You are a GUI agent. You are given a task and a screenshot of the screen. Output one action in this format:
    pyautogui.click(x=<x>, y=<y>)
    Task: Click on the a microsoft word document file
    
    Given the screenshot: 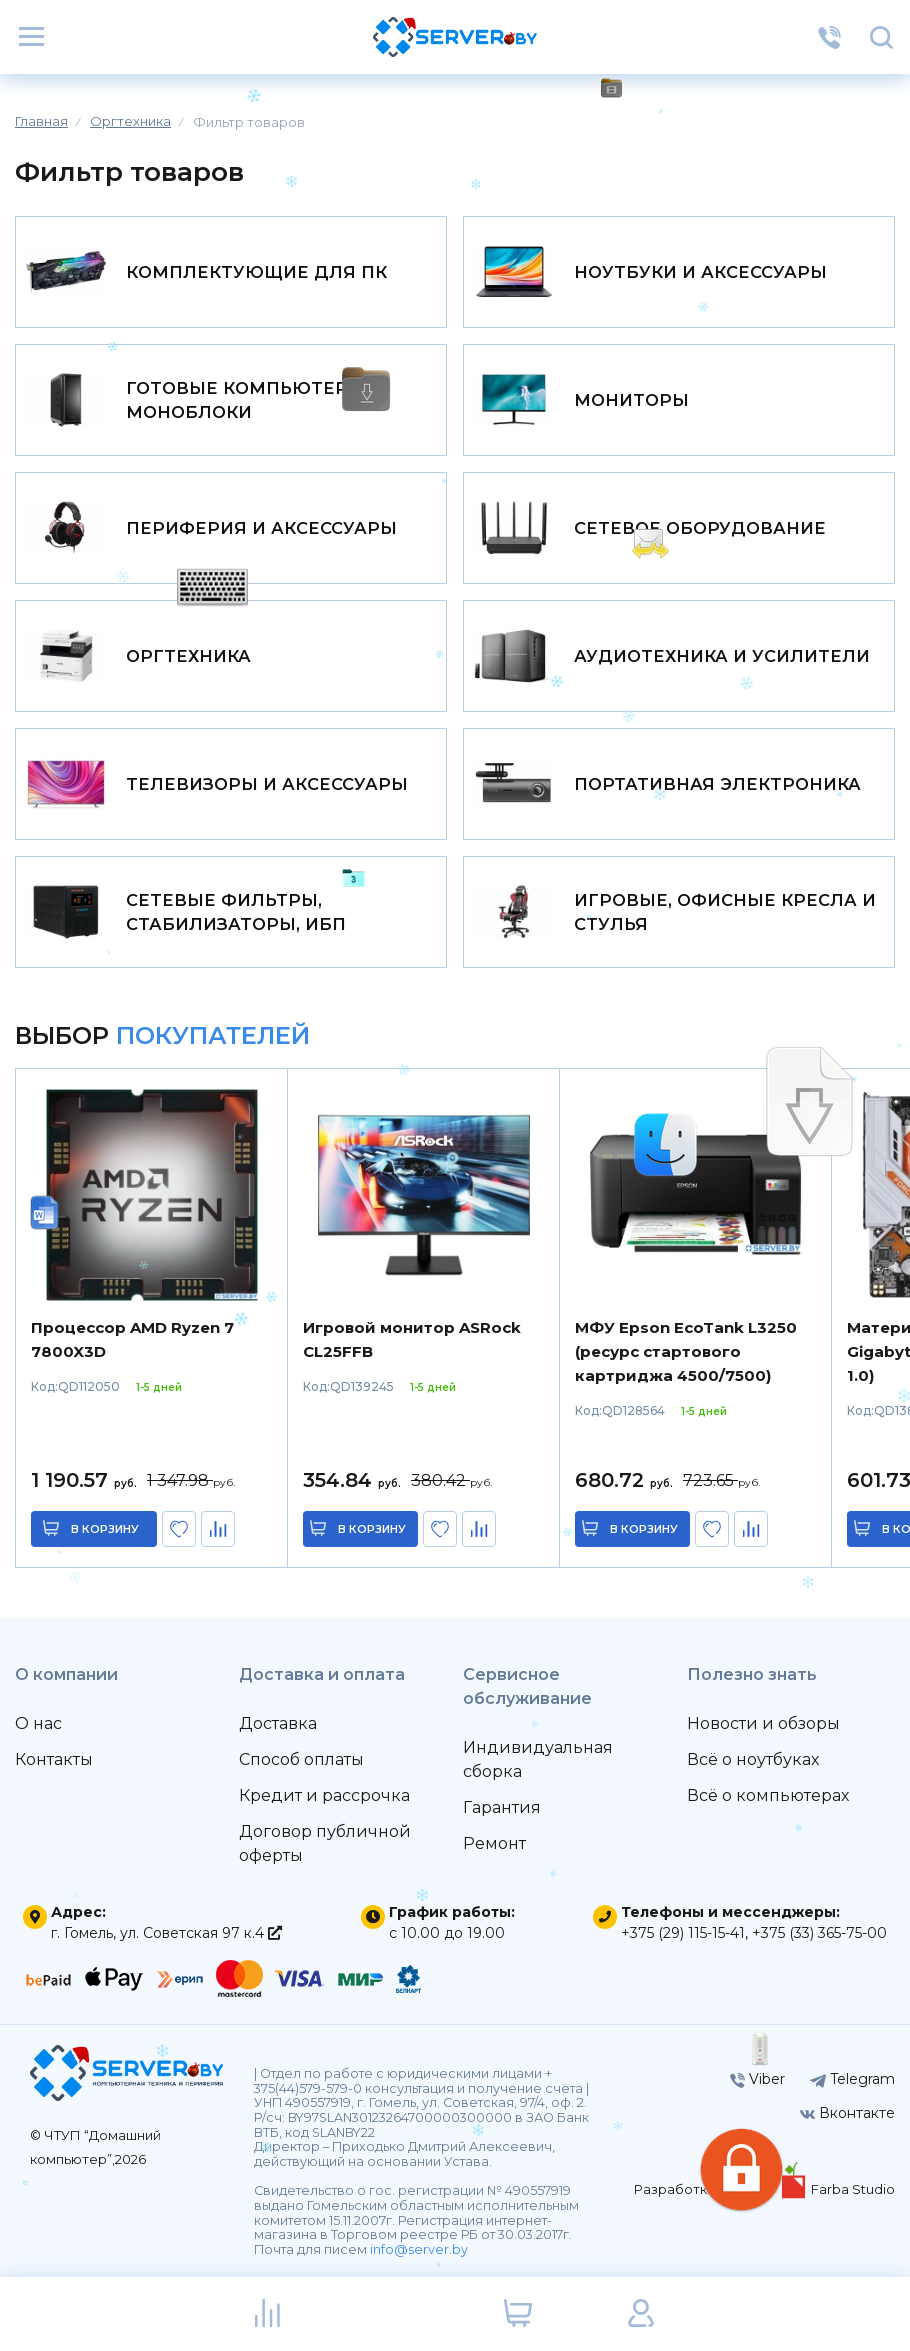 What is the action you would take?
    pyautogui.click(x=44, y=1212)
    